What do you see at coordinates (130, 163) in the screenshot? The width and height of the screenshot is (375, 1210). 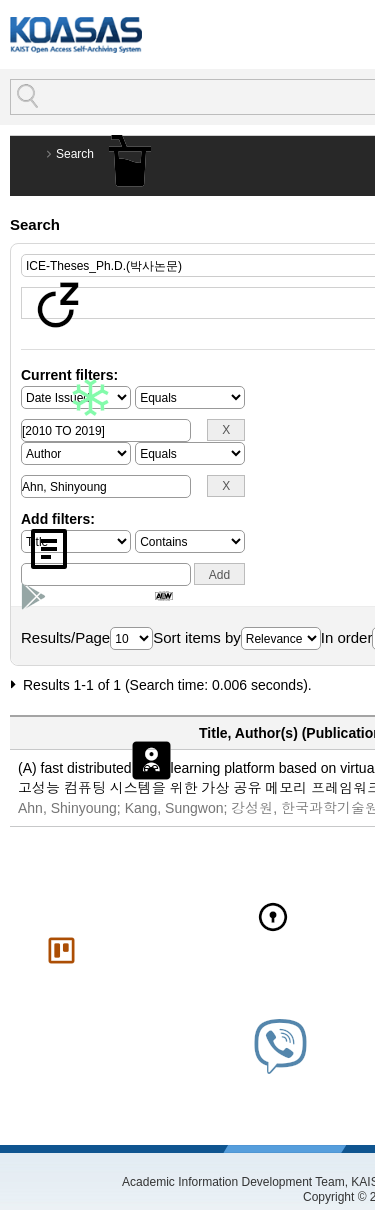 I see `view food and drink options` at bounding box center [130, 163].